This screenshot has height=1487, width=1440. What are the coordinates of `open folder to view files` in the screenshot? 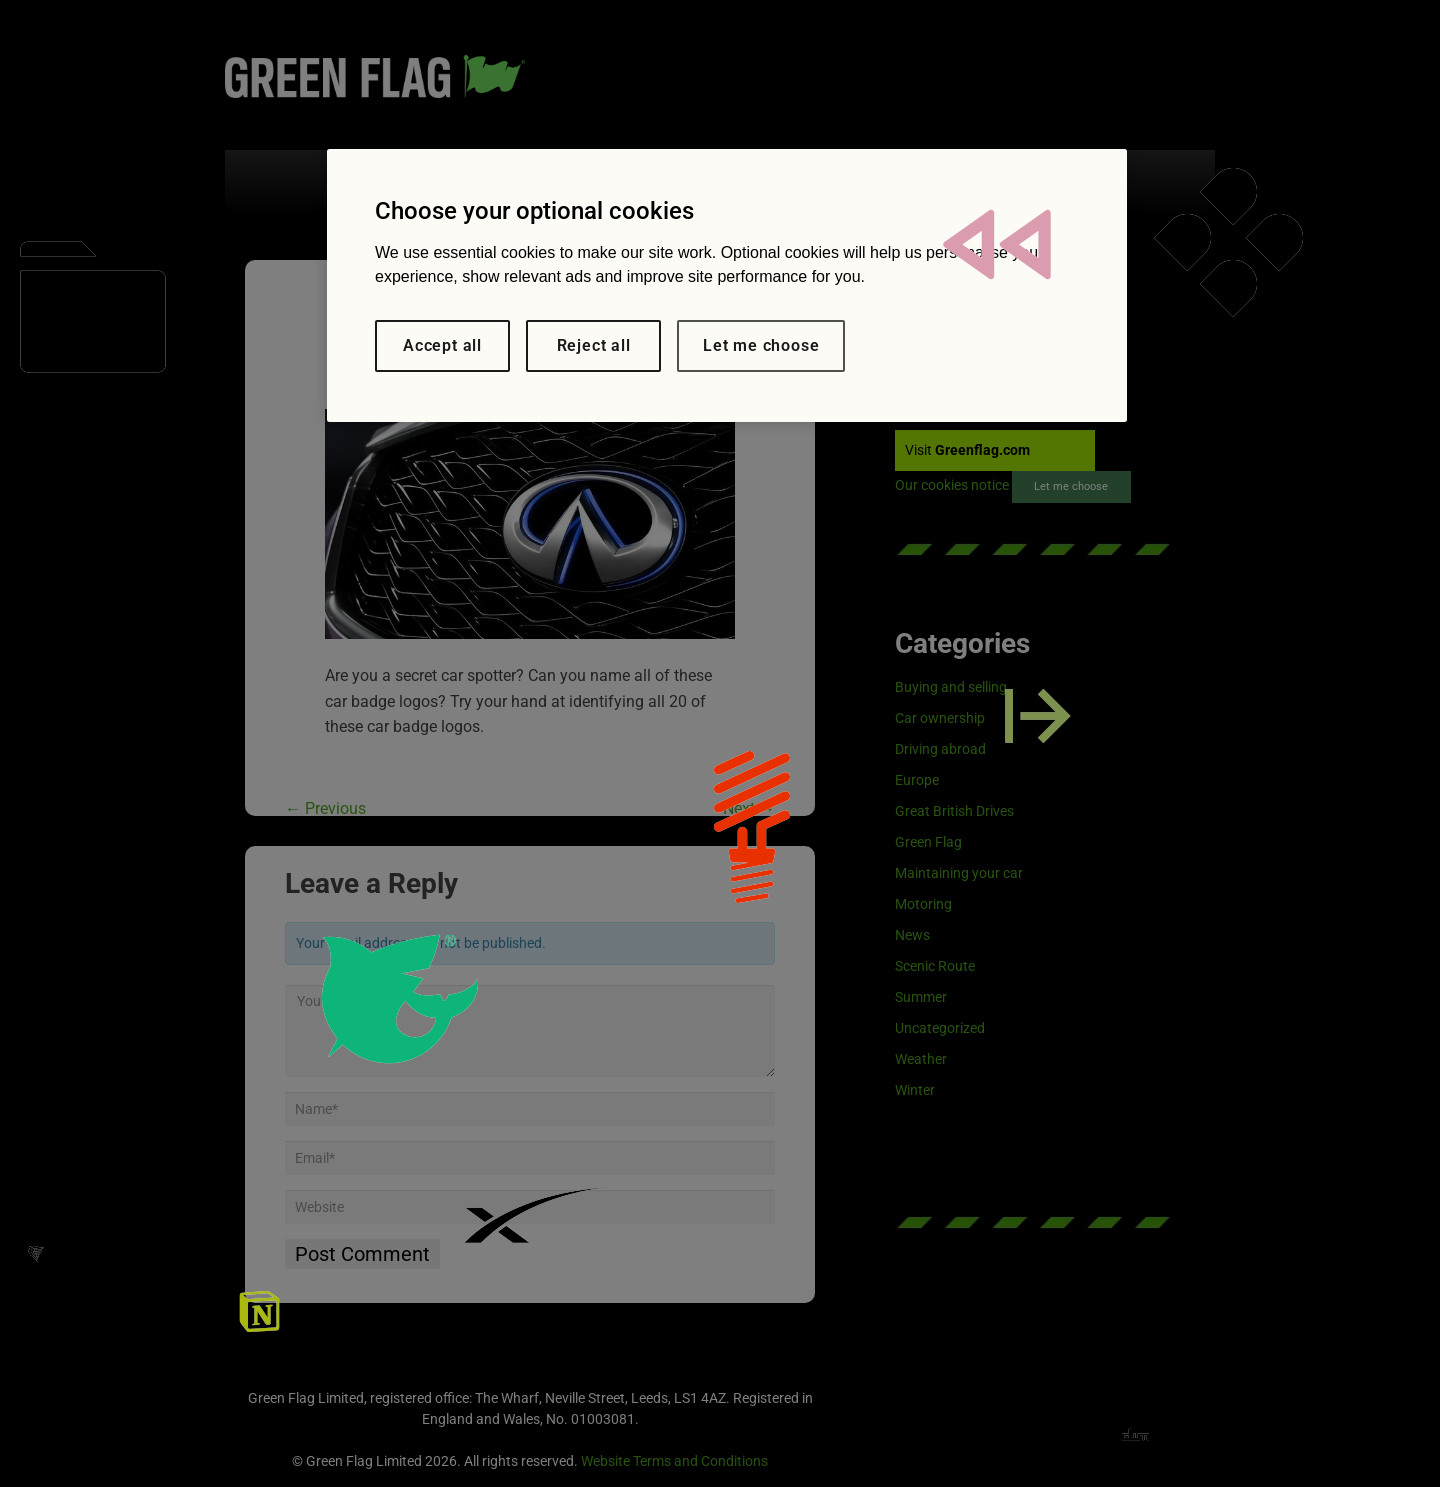 It's located at (93, 307).